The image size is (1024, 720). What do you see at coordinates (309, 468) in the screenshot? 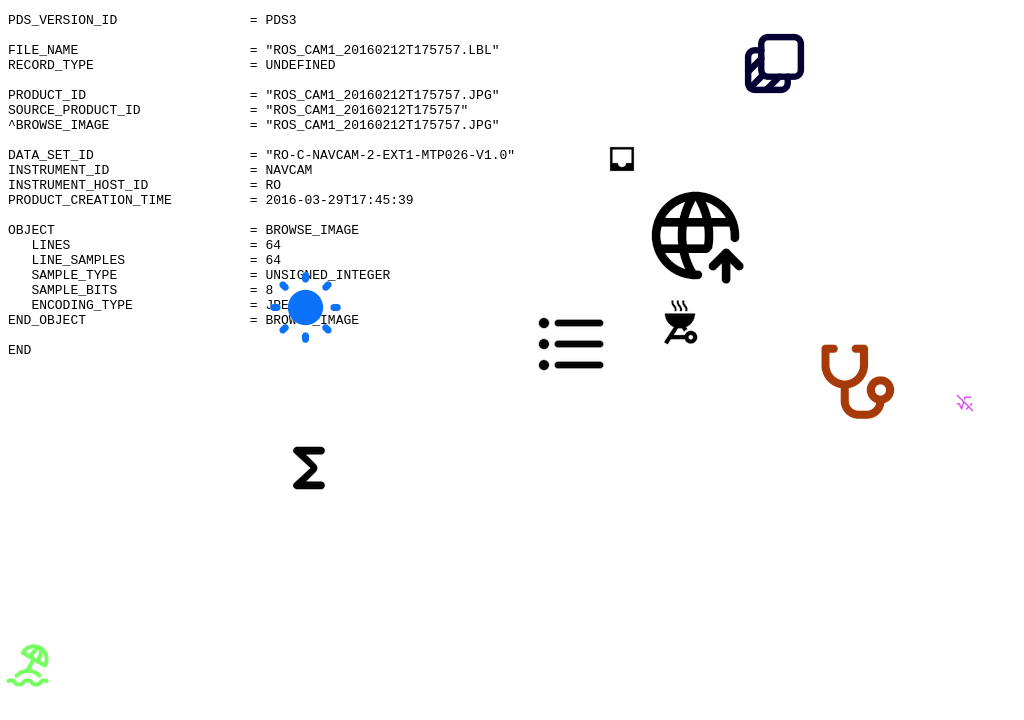
I see `insert a mathematical function or formula` at bounding box center [309, 468].